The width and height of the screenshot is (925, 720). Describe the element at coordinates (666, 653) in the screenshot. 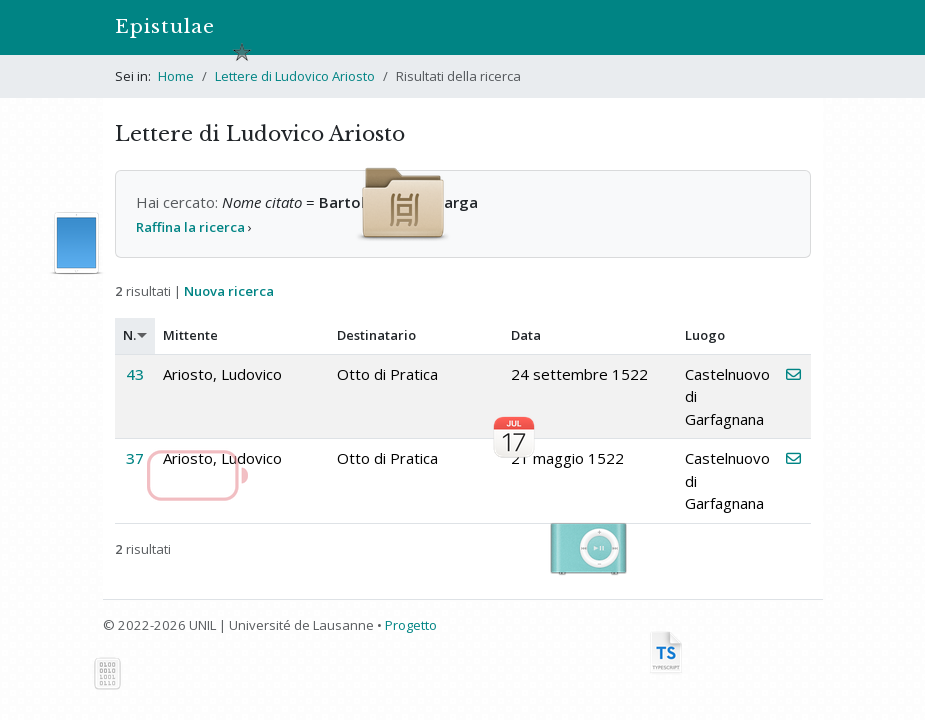

I see `a typescript source code file` at that location.